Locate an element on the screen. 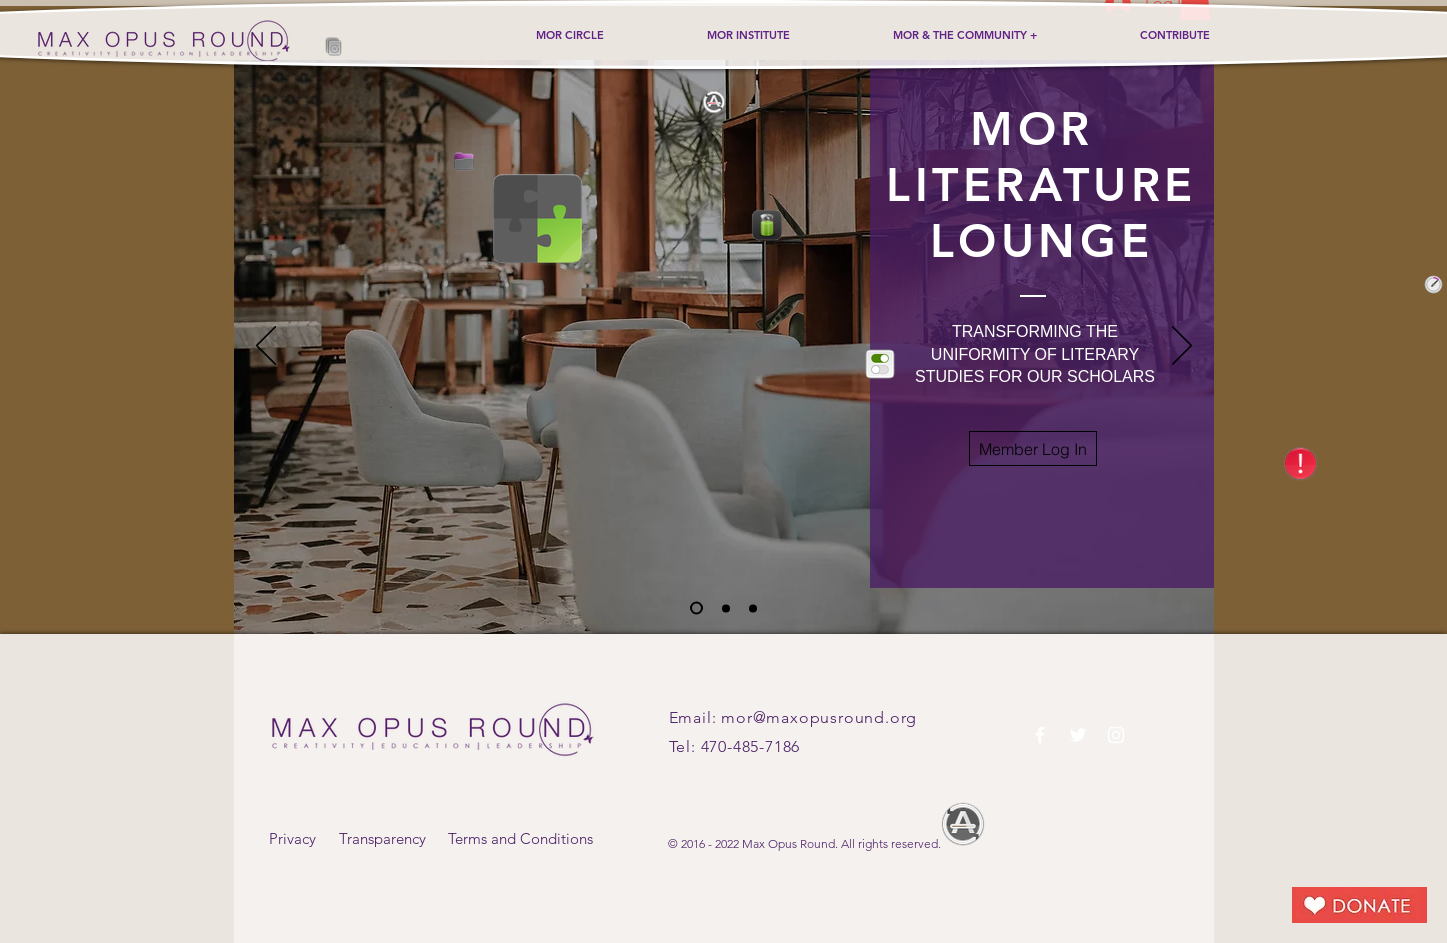 This screenshot has height=943, width=1447. open power management settings is located at coordinates (767, 225).